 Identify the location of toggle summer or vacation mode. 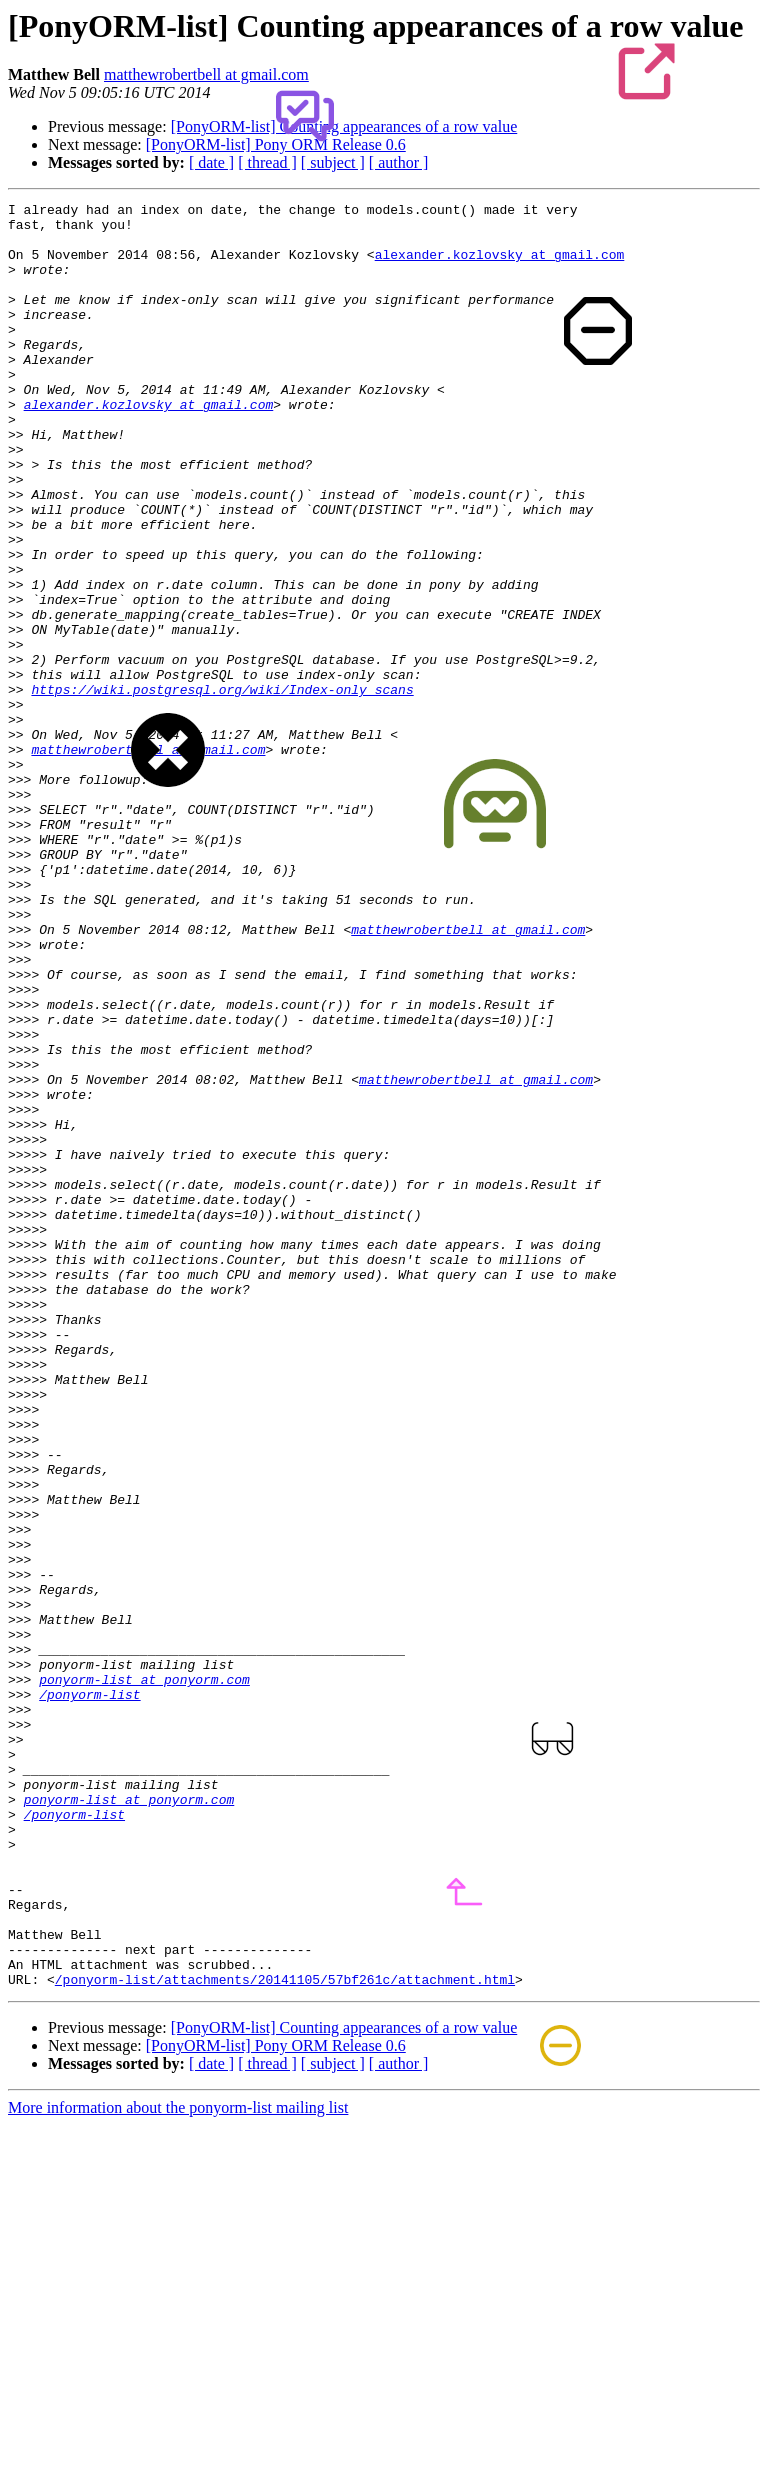
(552, 1739).